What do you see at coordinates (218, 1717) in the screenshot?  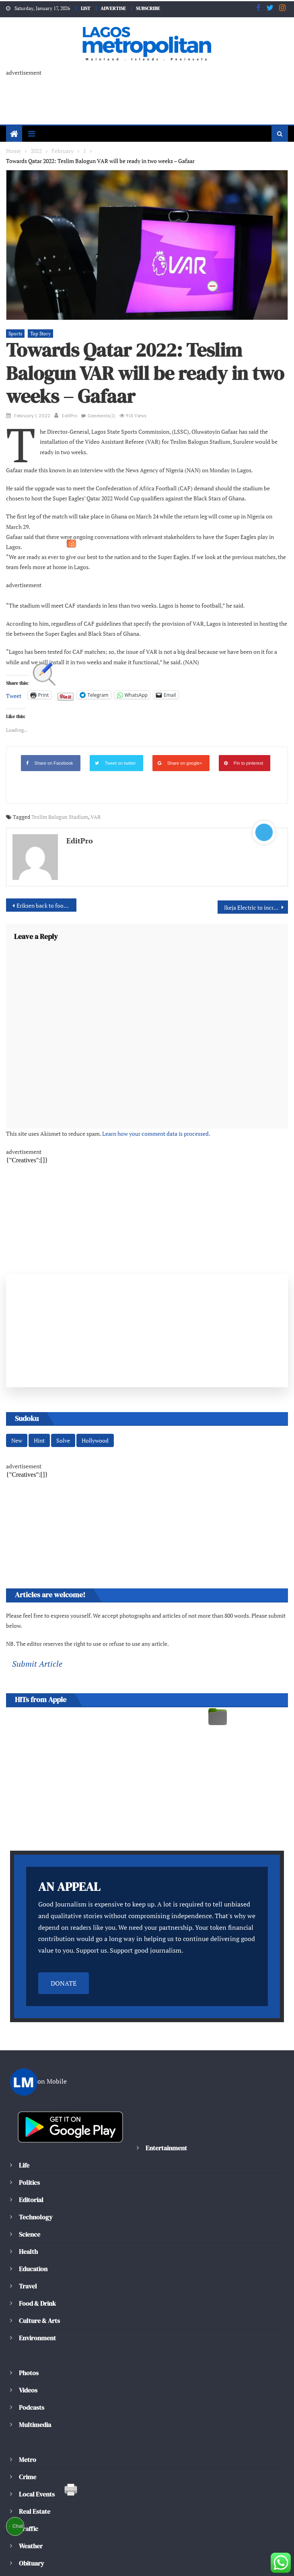 I see `open a folder or directory` at bounding box center [218, 1717].